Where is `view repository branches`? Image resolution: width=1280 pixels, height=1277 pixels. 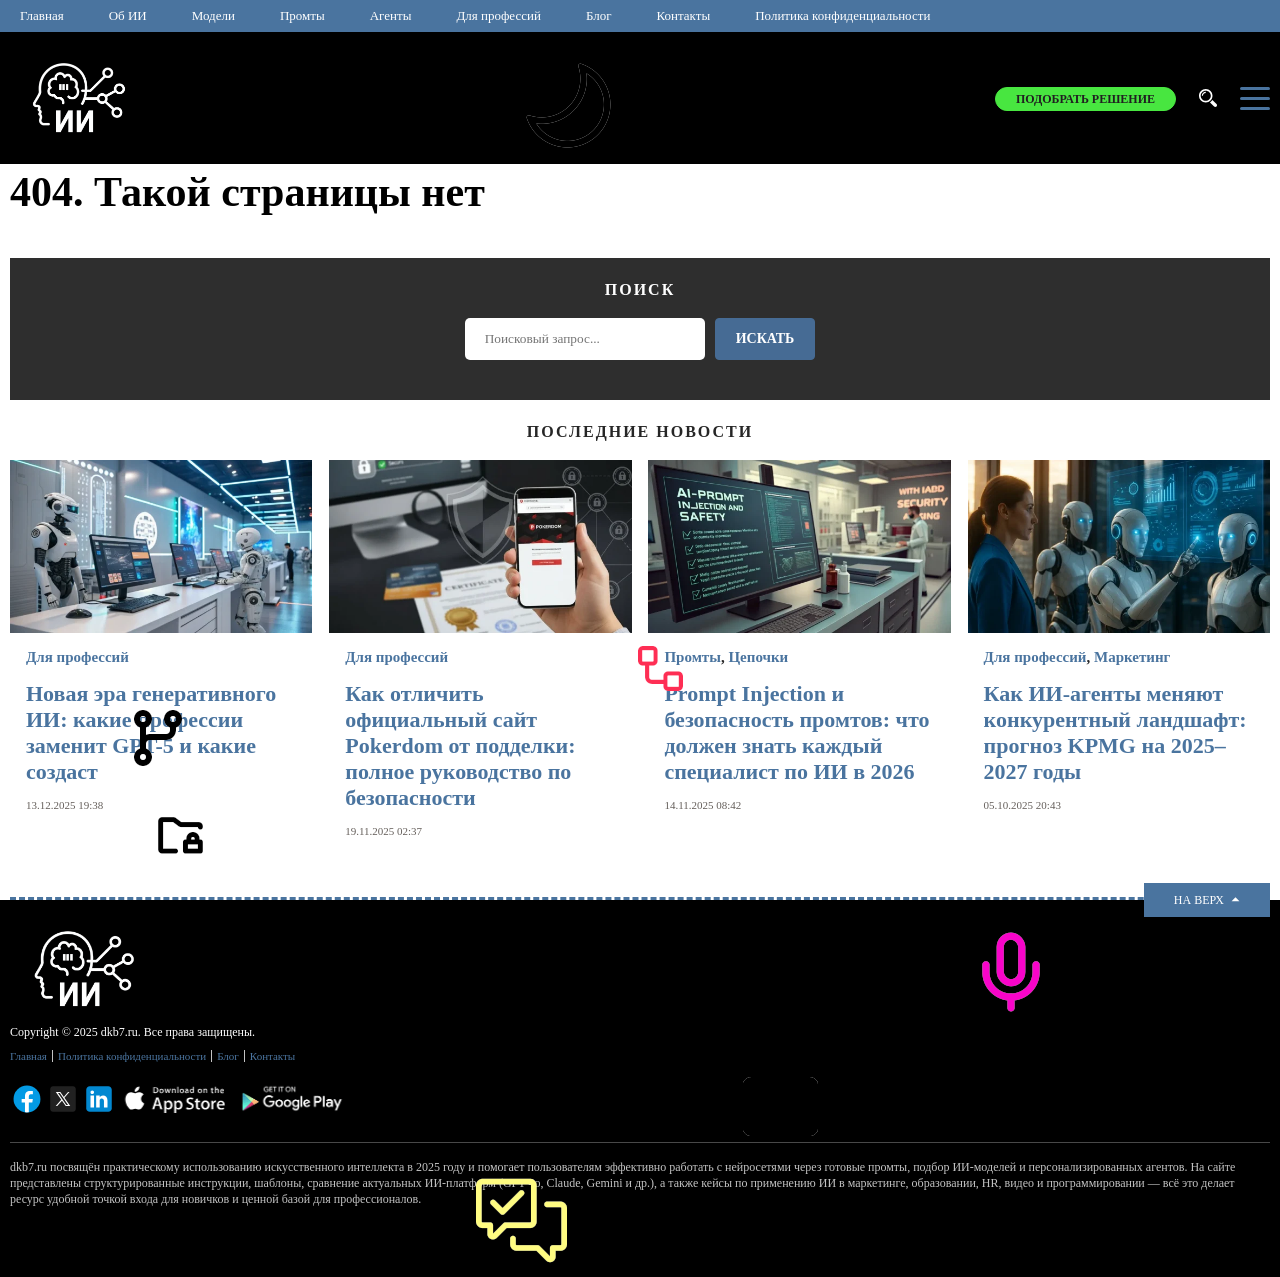 view repository branches is located at coordinates (158, 738).